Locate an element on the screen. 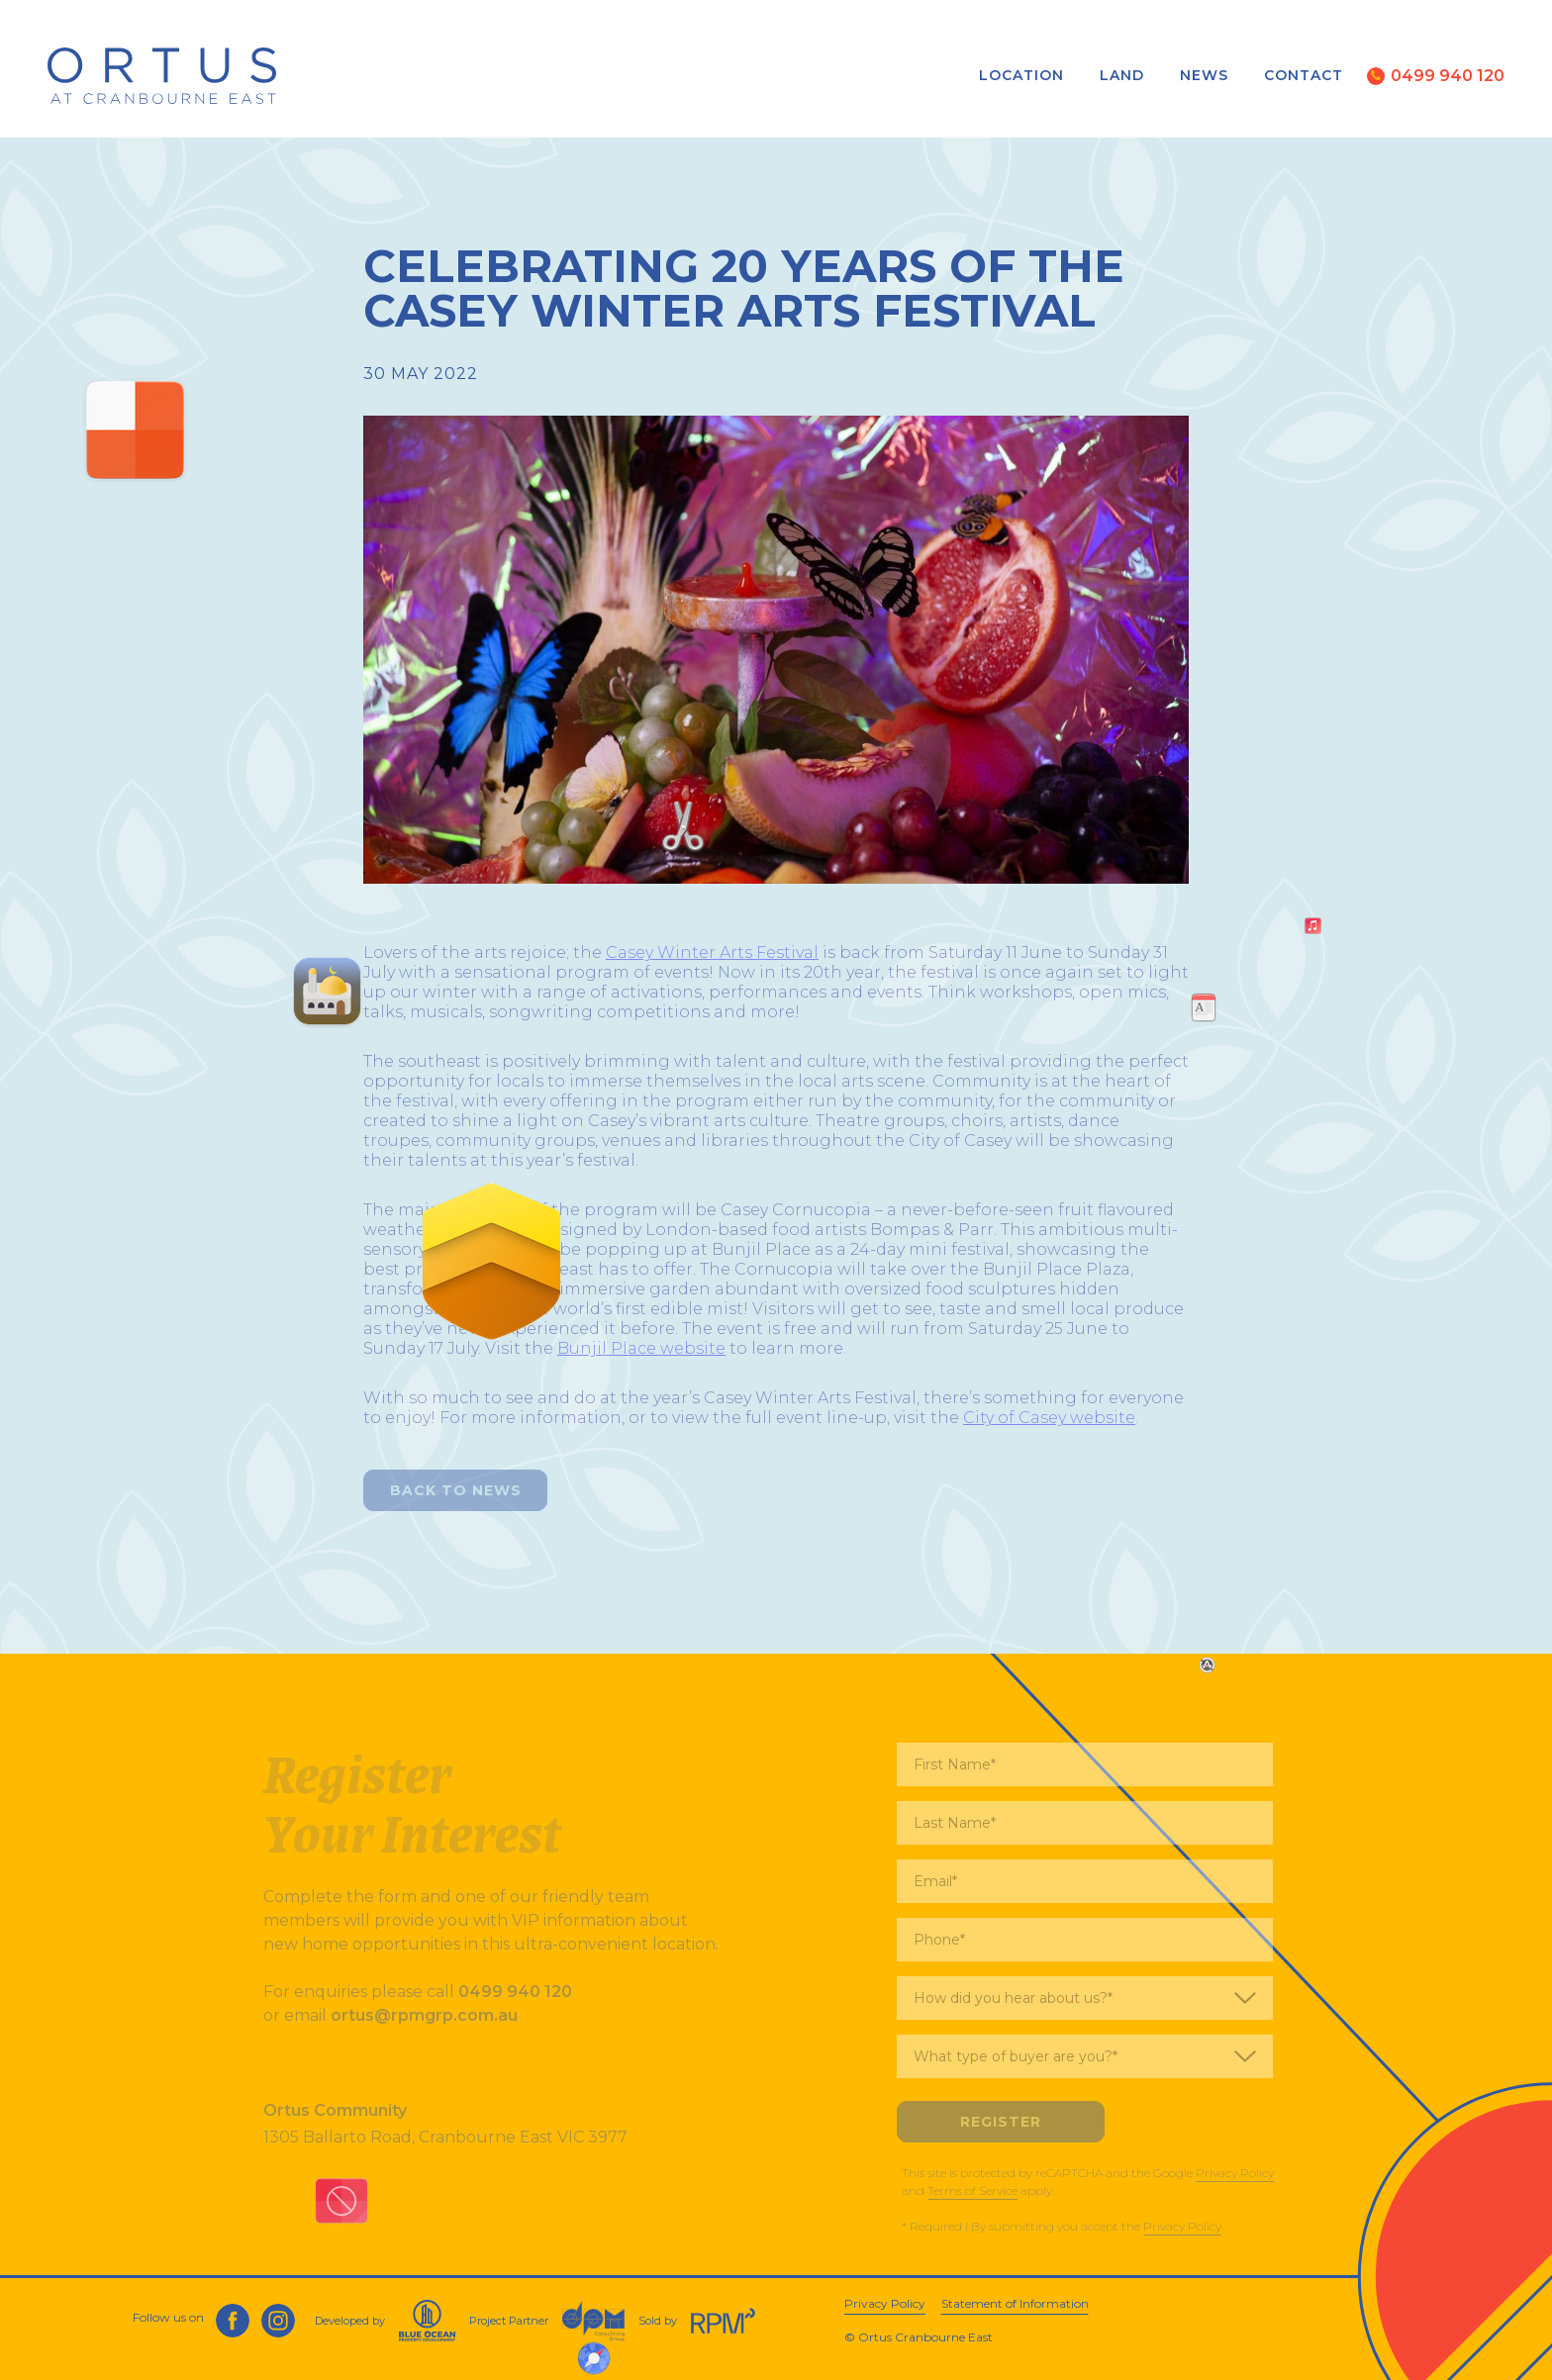 Image resolution: width=1552 pixels, height=2380 pixels. check for available software updates is located at coordinates (1207, 1665).